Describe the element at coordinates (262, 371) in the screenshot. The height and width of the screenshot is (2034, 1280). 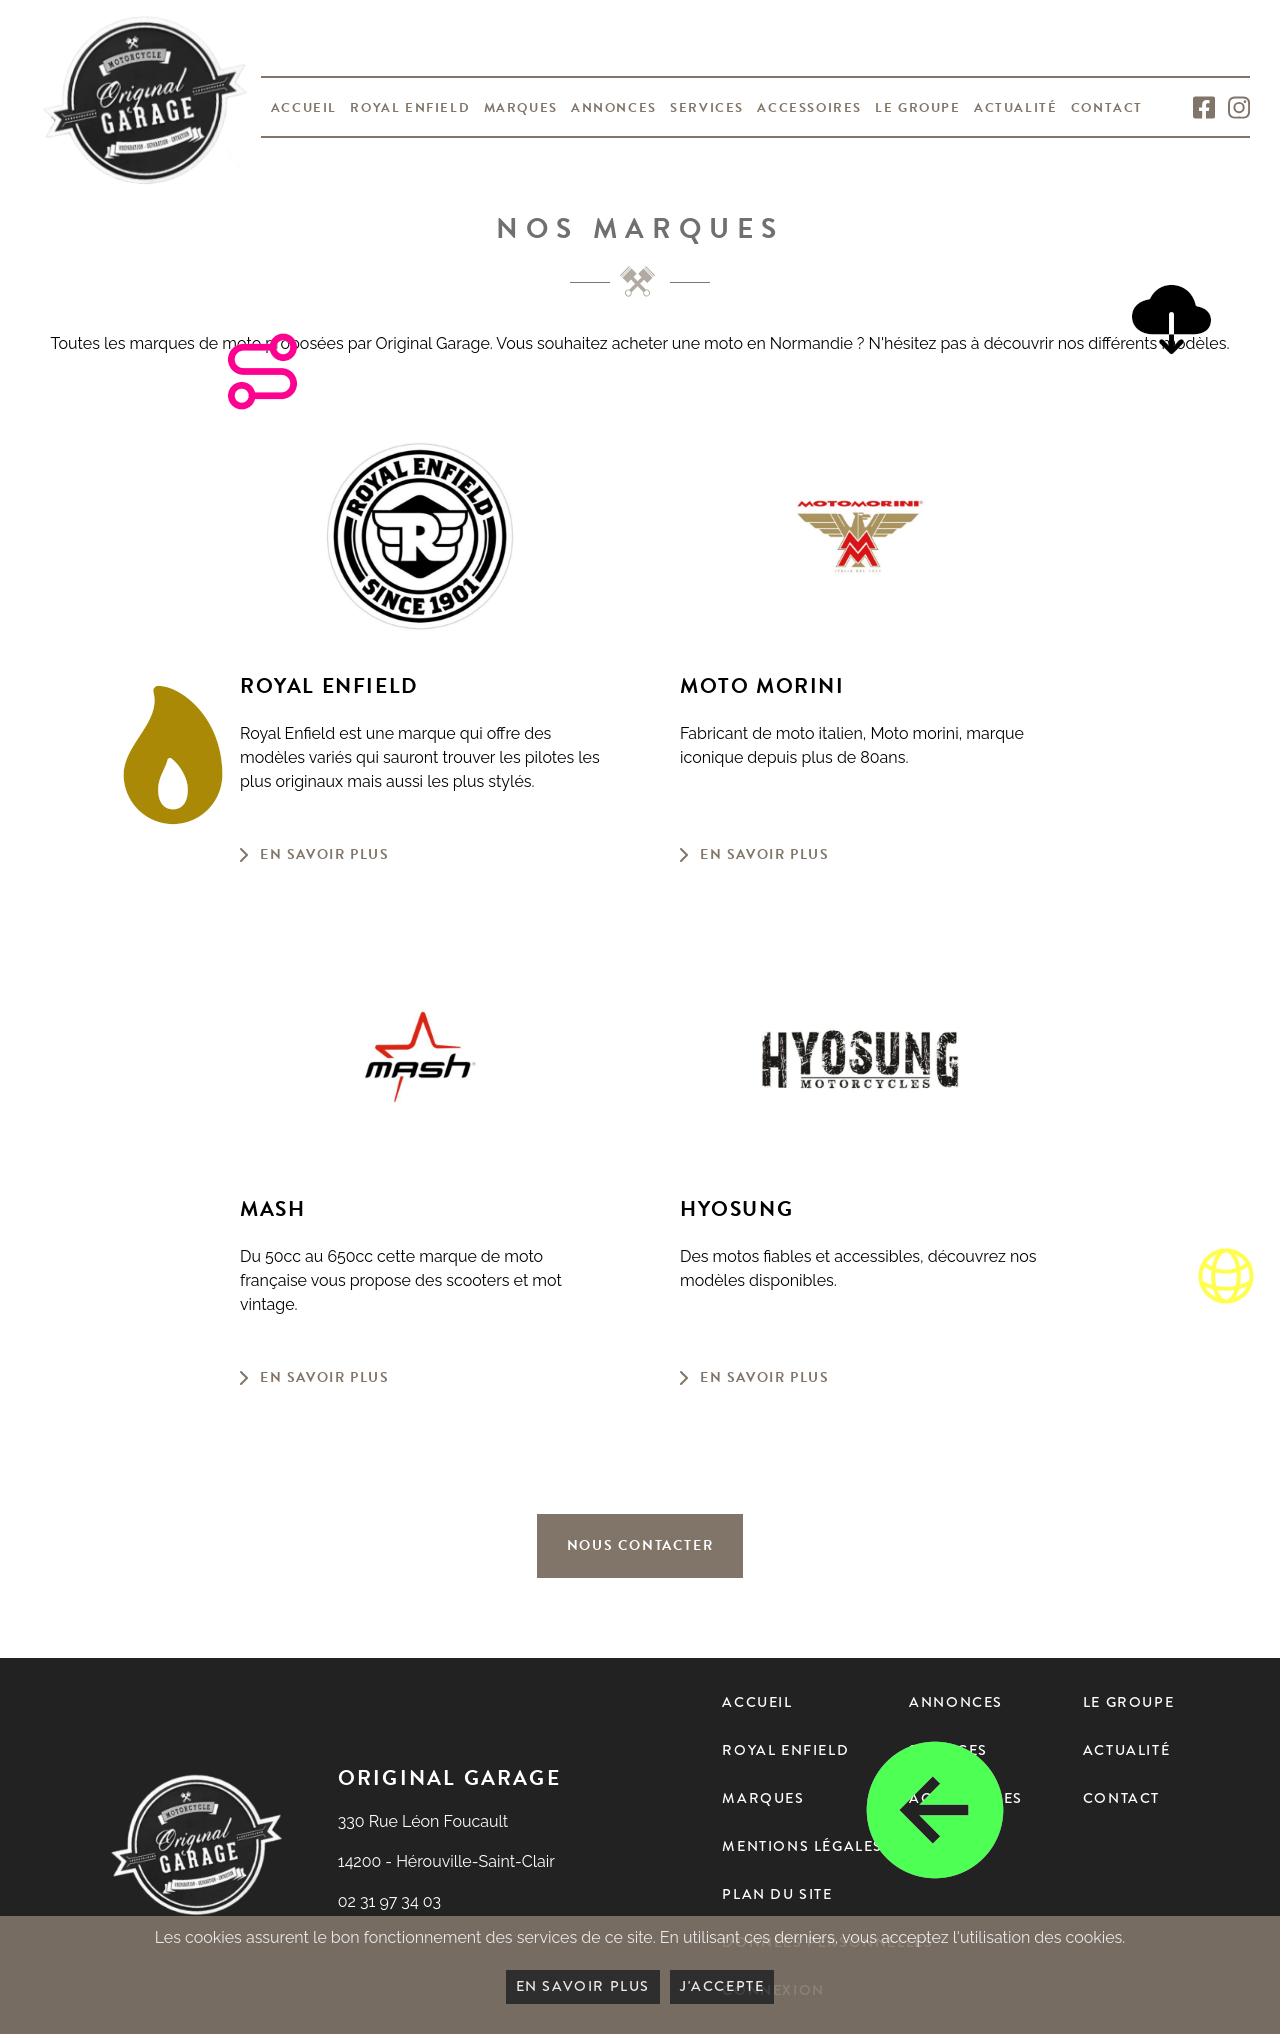
I see `view directions or navigation route` at that location.